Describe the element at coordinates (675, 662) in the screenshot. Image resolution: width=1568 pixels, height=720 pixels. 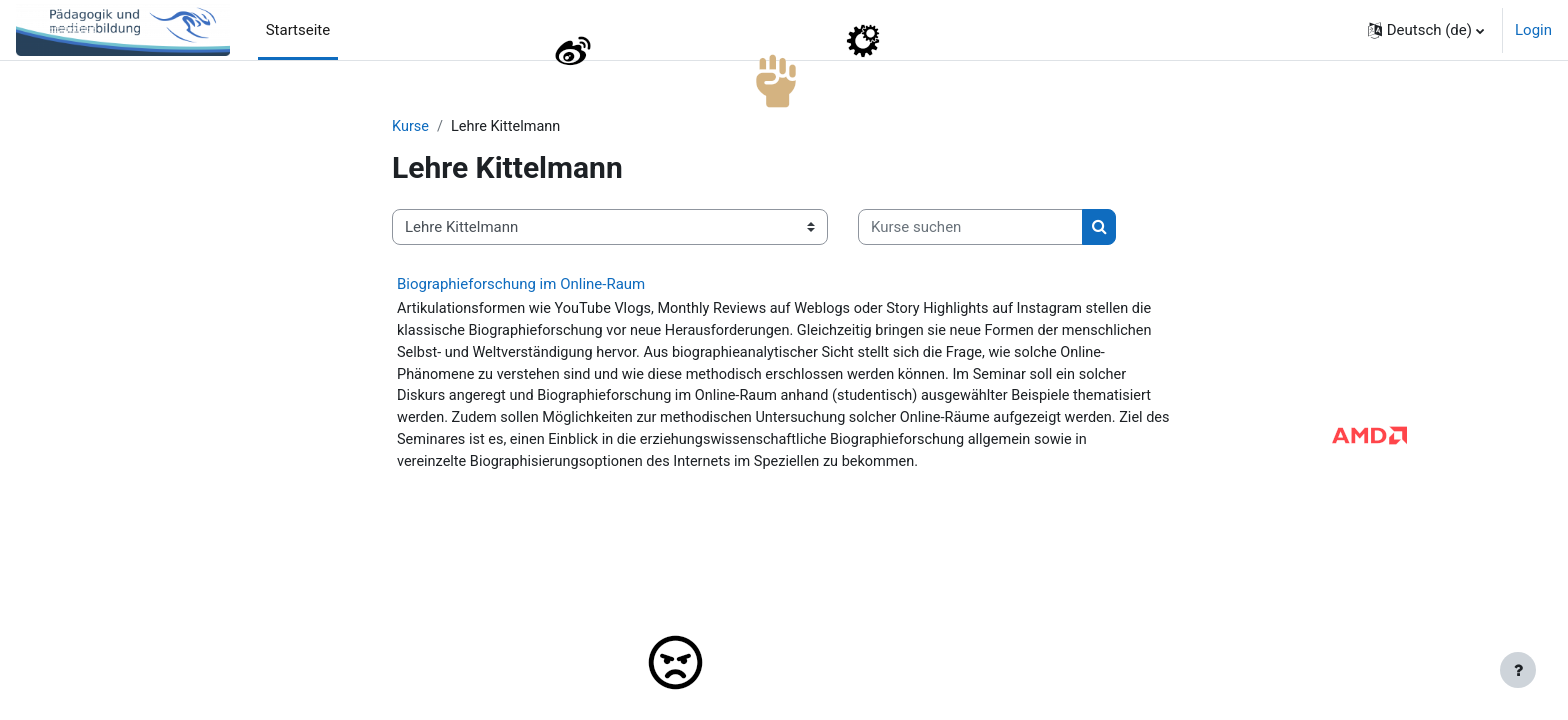
I see `react to a message with anger` at that location.